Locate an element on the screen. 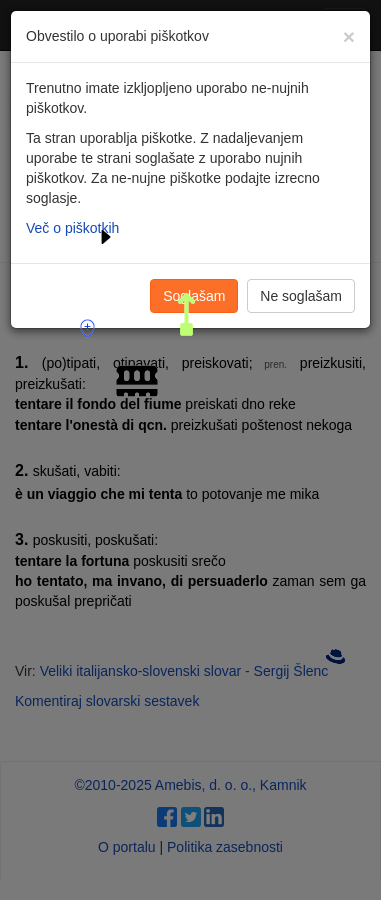  add a new location pin is located at coordinates (87, 328).